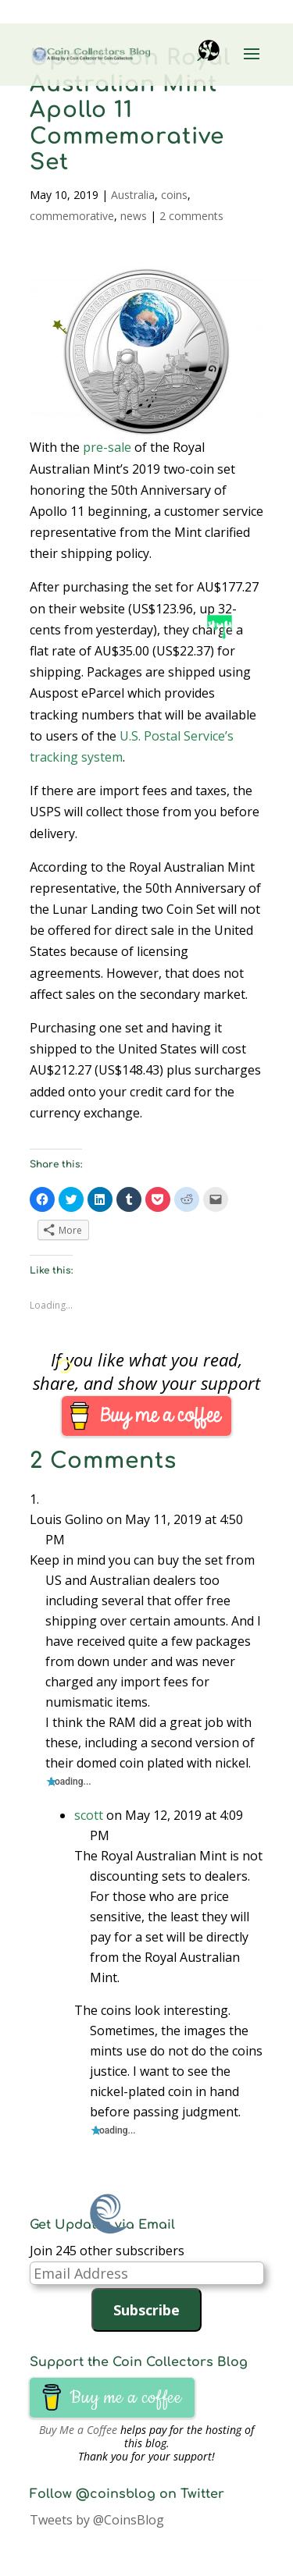  Describe the element at coordinates (109, 2214) in the screenshot. I see `view internal horn anatomy or structure` at that location.